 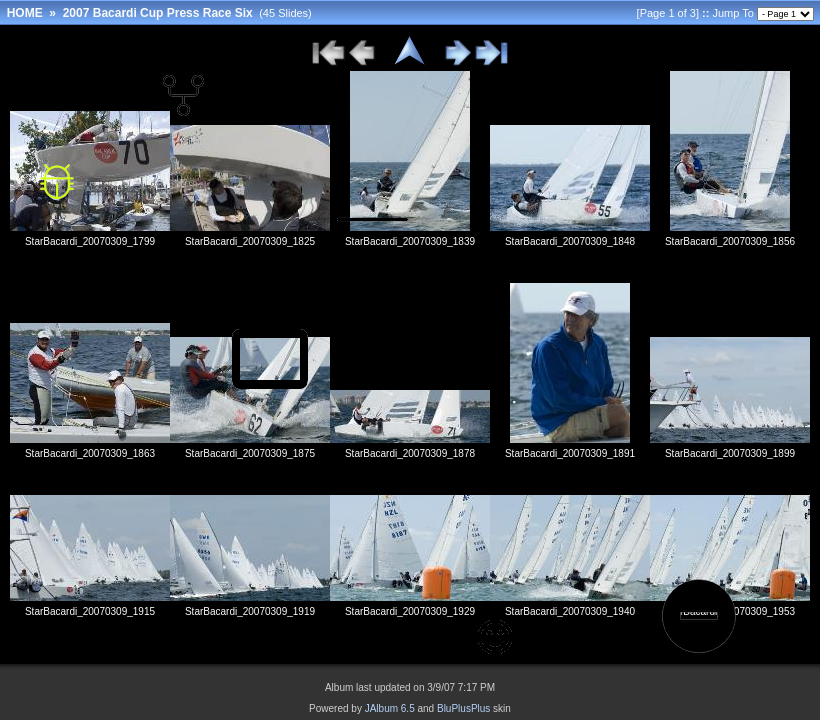 I want to click on report a bug or issue, so click(x=57, y=181).